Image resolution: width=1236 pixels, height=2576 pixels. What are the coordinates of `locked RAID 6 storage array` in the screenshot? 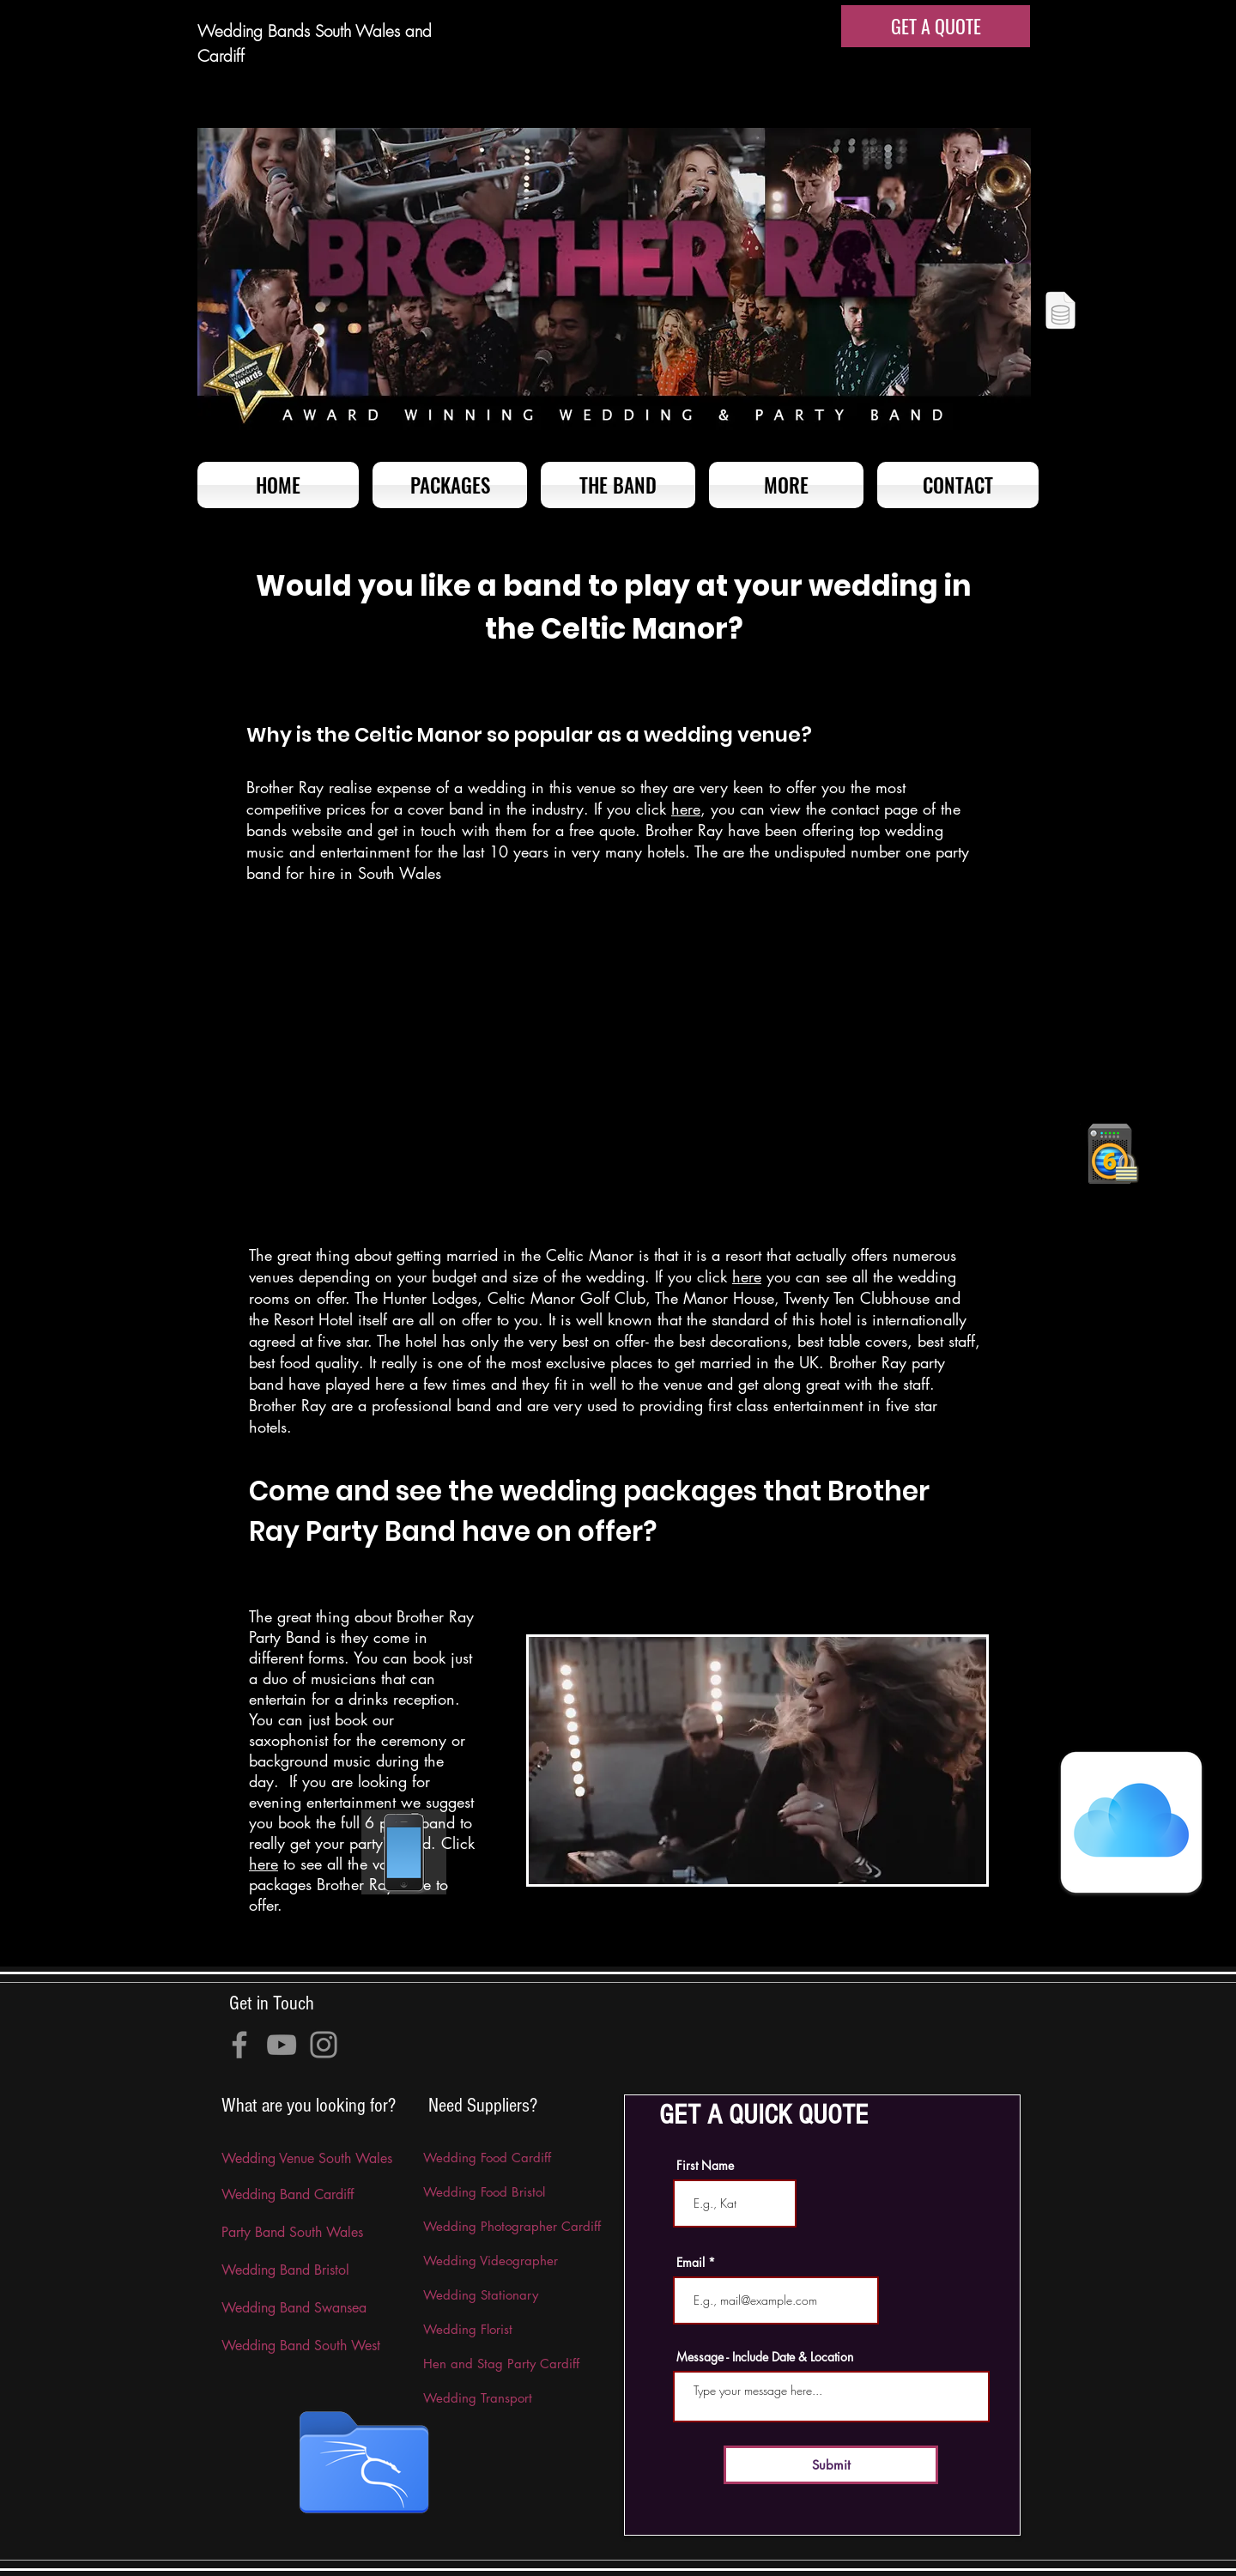 It's located at (1110, 1154).